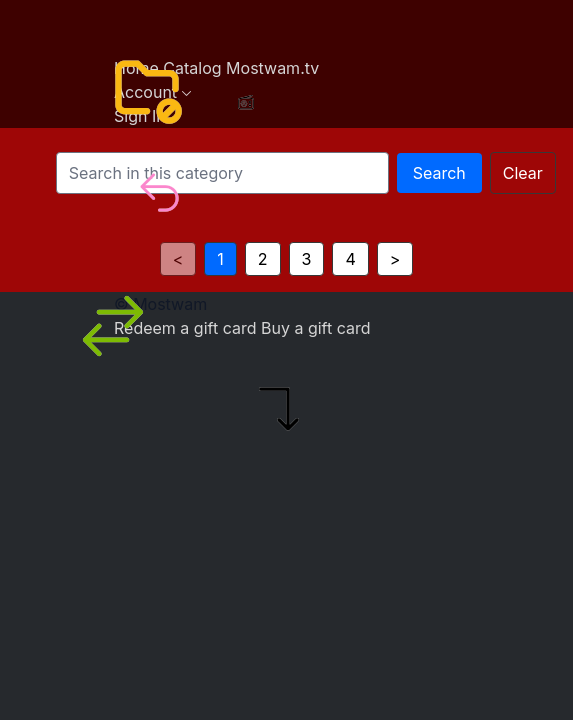 The width and height of the screenshot is (573, 720). Describe the element at coordinates (159, 192) in the screenshot. I see `undo the last action` at that location.